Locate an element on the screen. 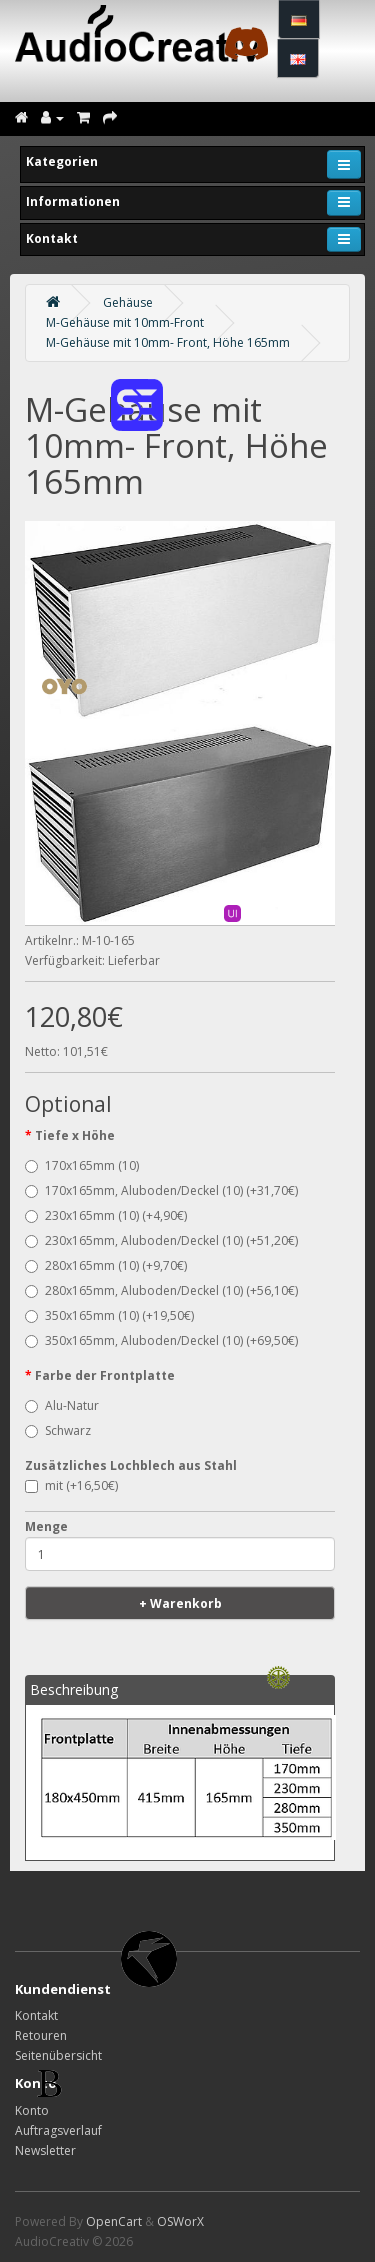  open the OYO hotel booking app is located at coordinates (64, 686).